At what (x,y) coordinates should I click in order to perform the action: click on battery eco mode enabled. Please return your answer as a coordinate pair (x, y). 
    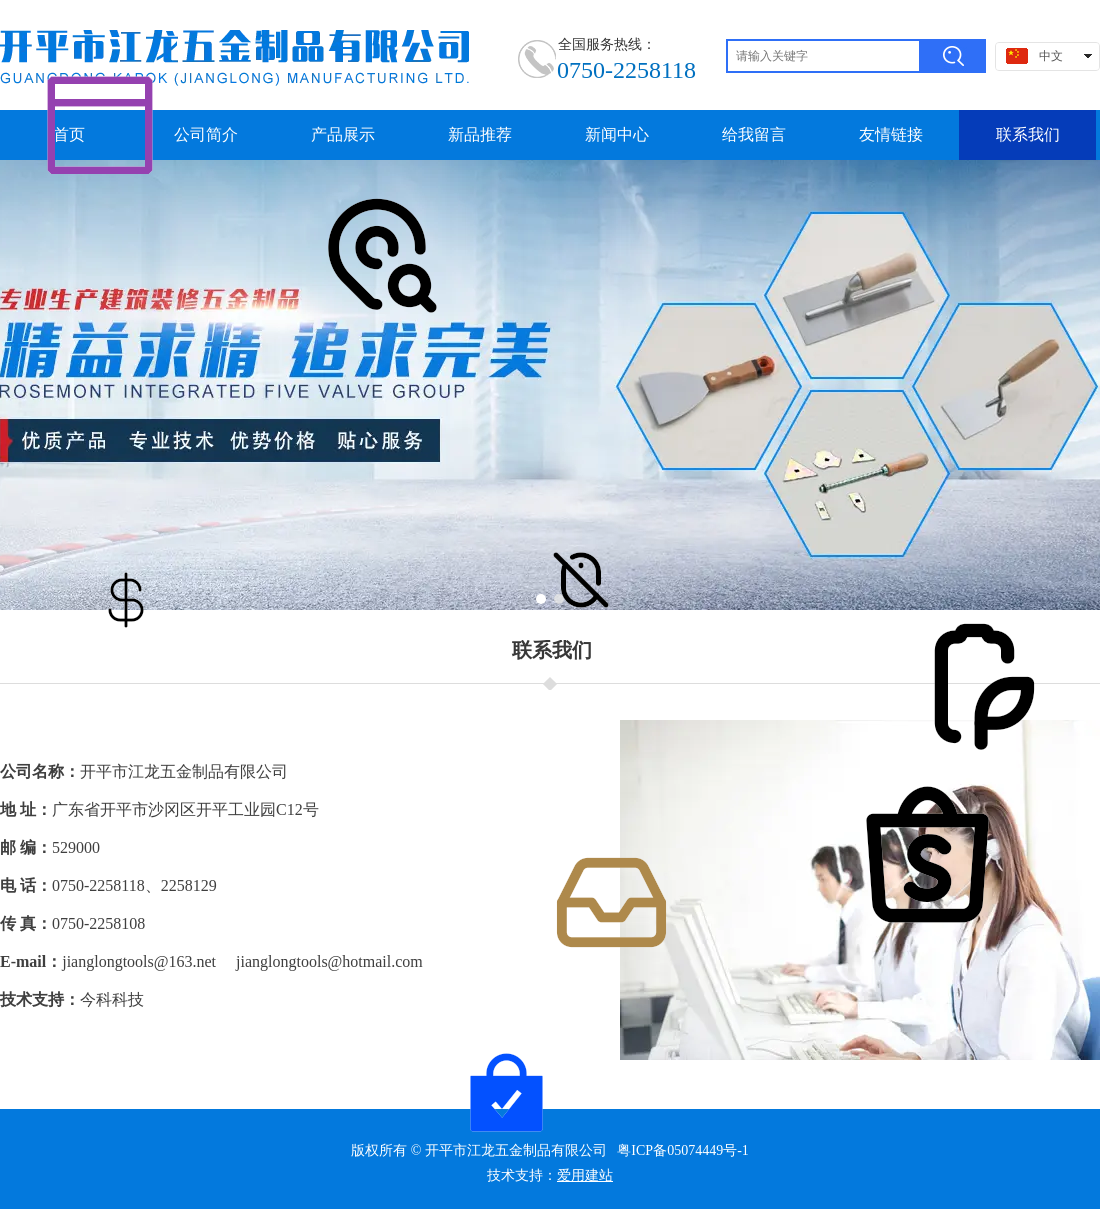
    Looking at the image, I should click on (974, 683).